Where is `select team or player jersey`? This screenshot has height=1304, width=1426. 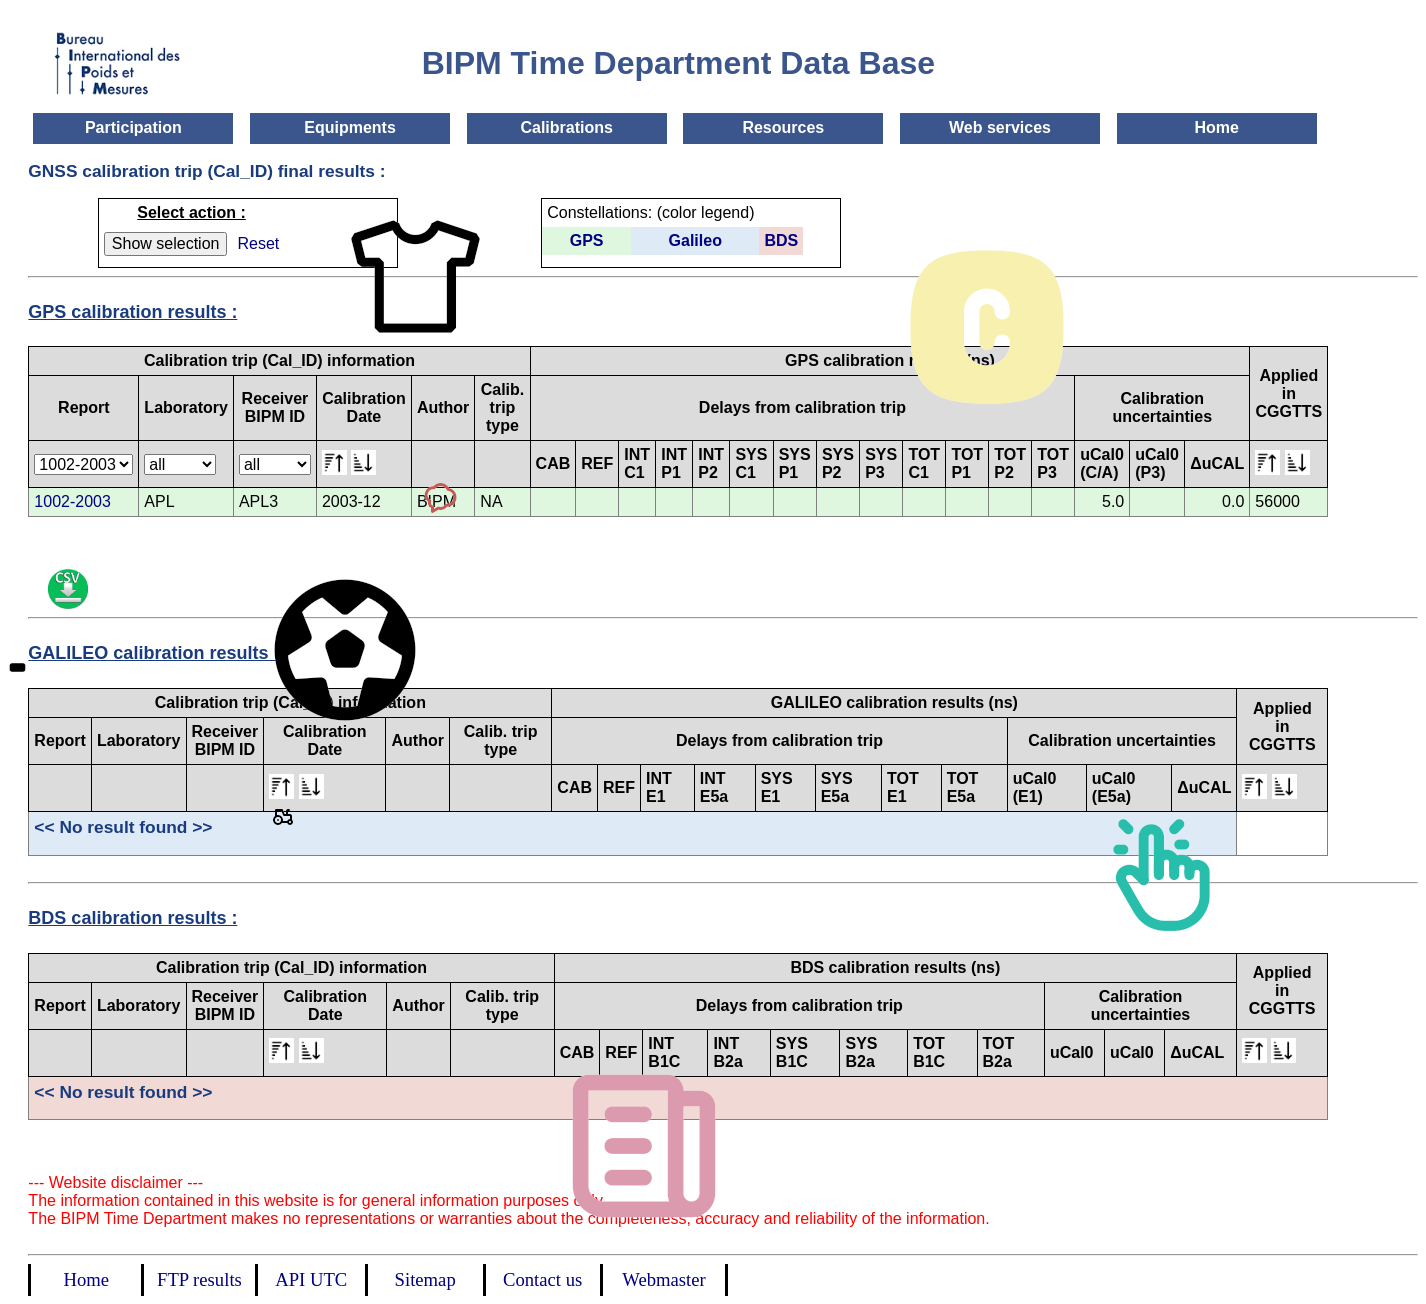
select team or player jersey is located at coordinates (415, 275).